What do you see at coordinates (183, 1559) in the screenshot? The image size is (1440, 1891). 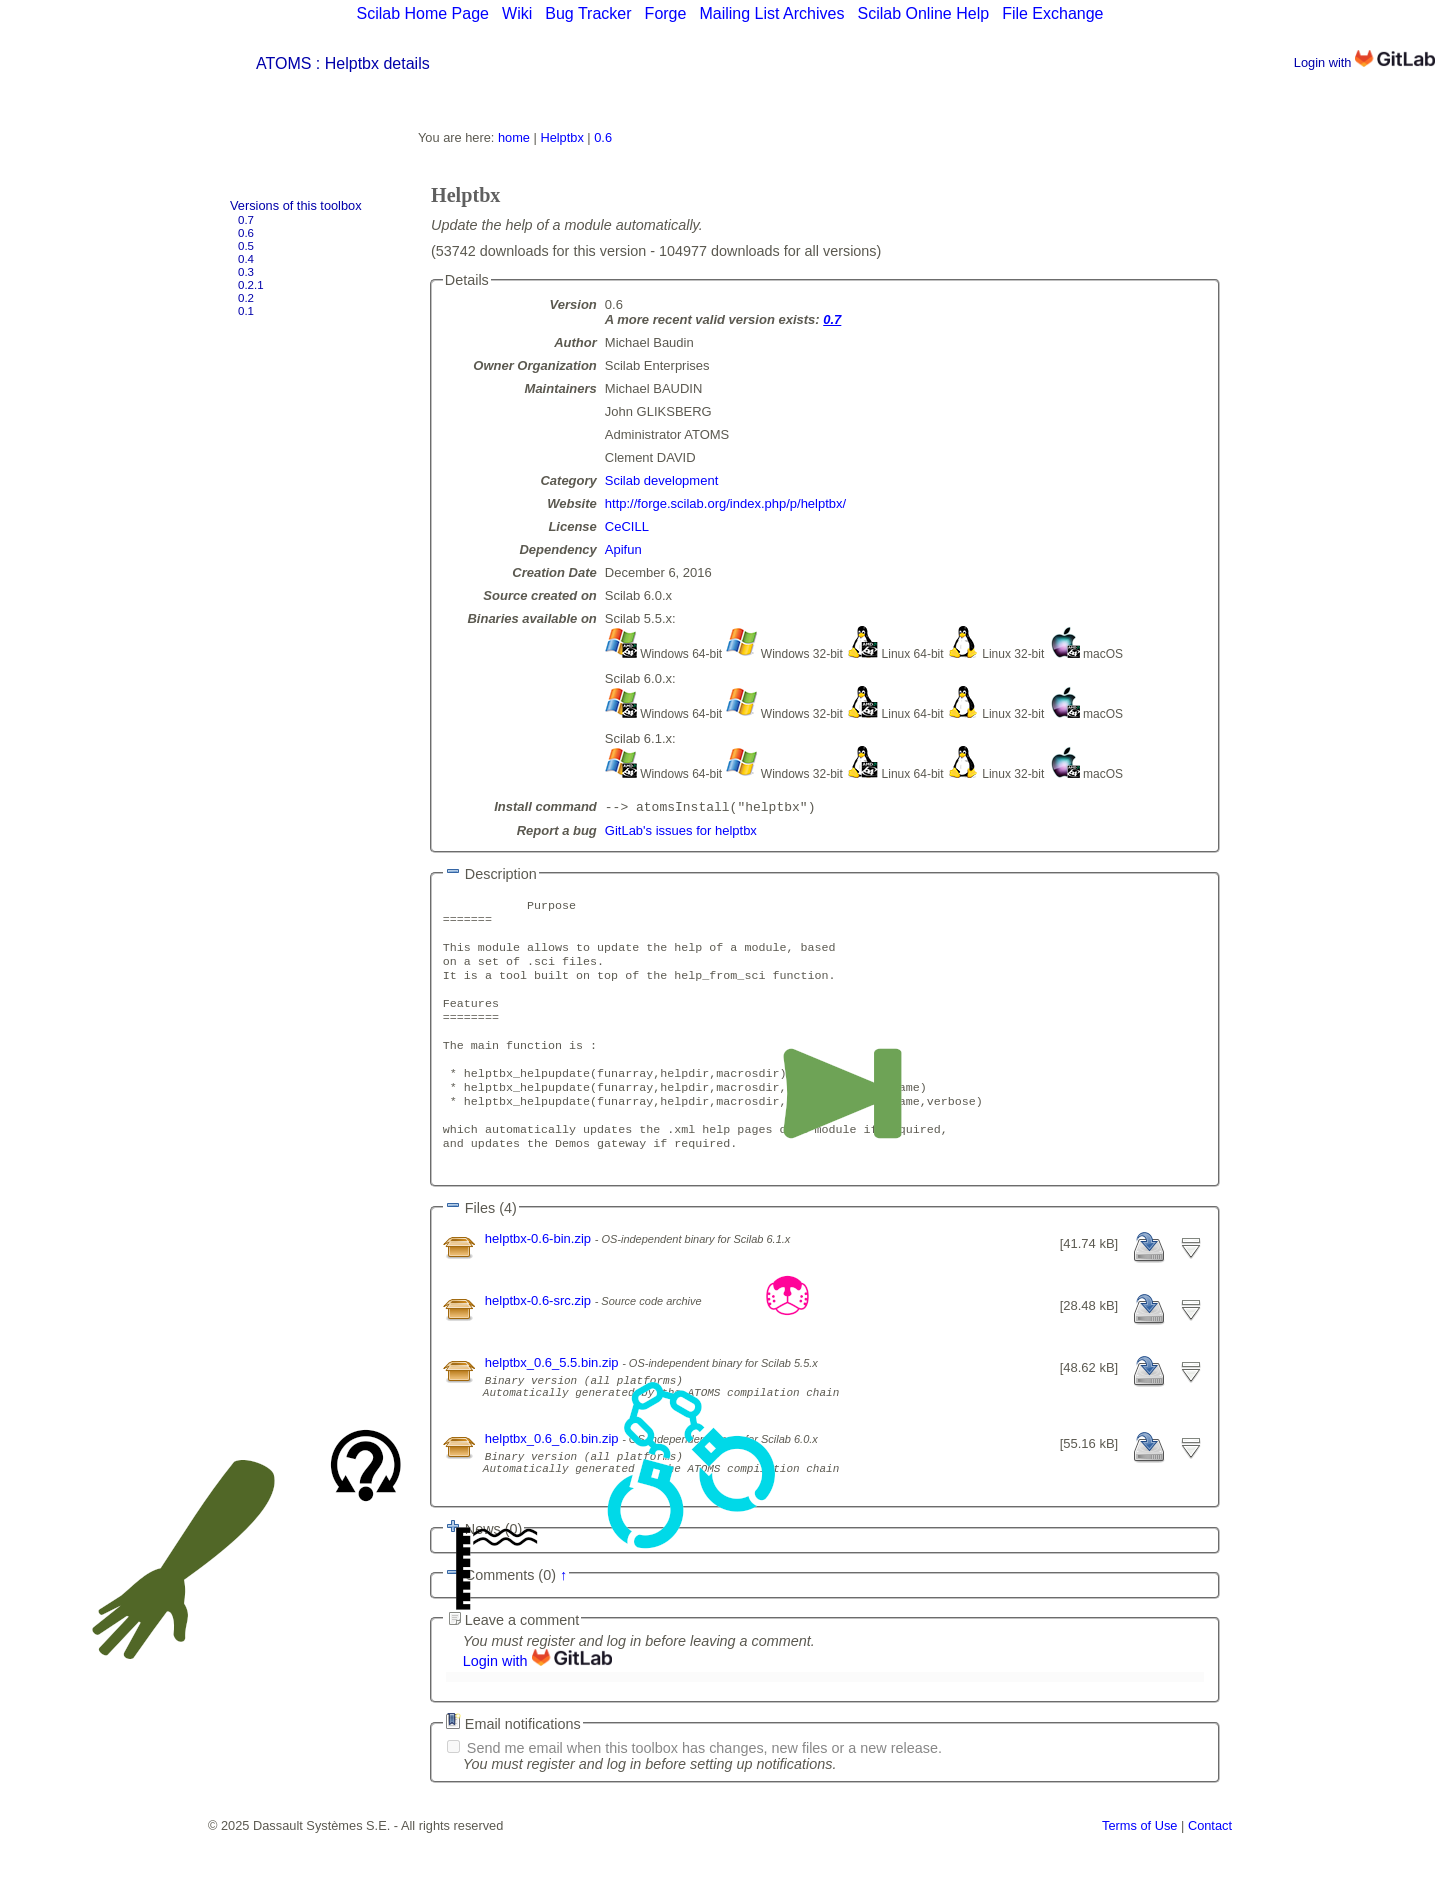 I see `select arm or forearm body part` at bounding box center [183, 1559].